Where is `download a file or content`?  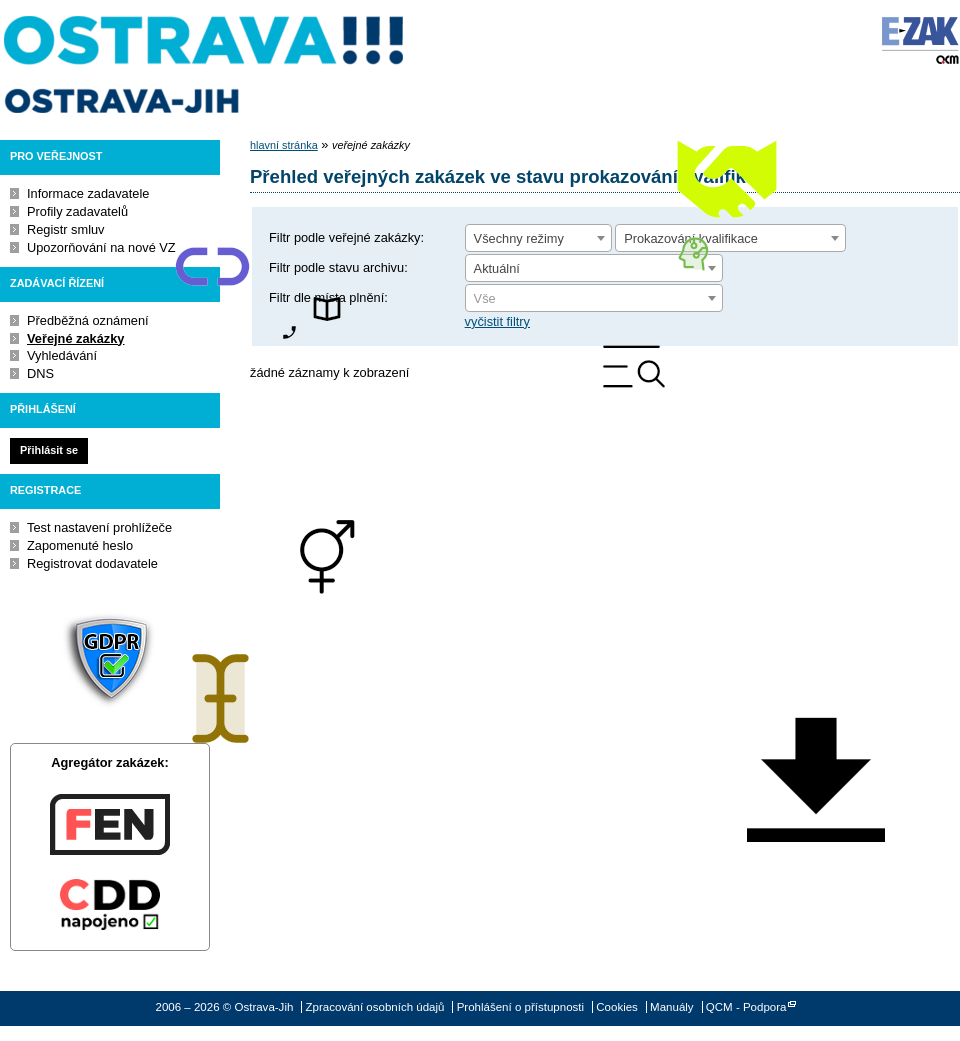 download a file or content is located at coordinates (816, 773).